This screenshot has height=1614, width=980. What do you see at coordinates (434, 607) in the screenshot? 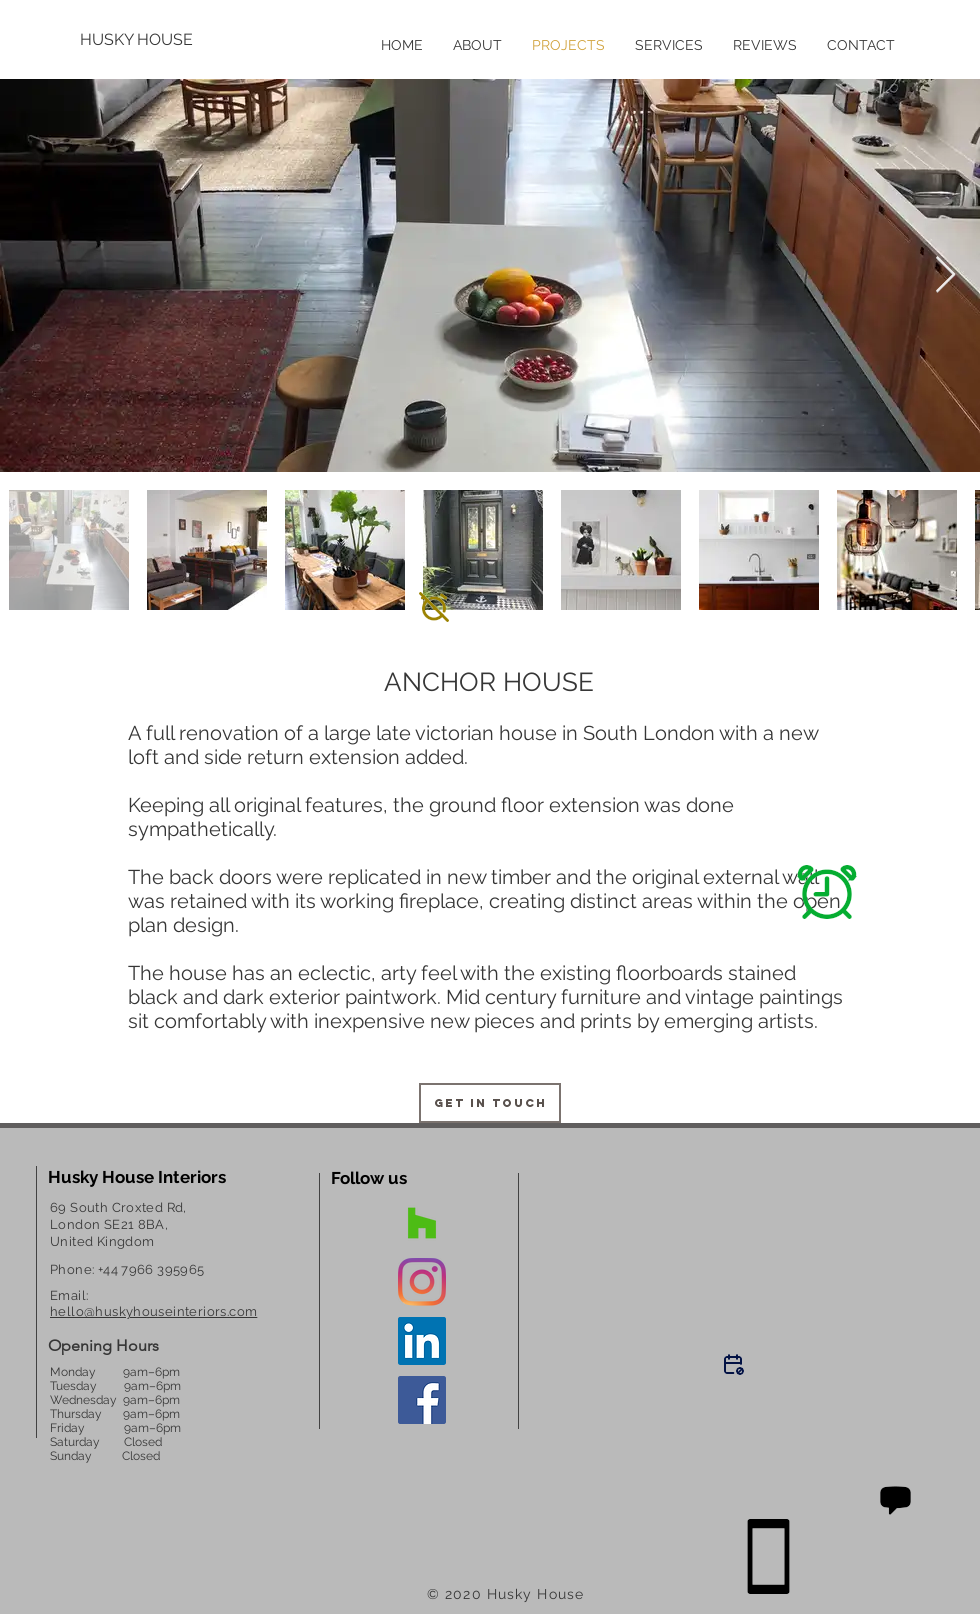
I see `disable or turn off alarm` at bounding box center [434, 607].